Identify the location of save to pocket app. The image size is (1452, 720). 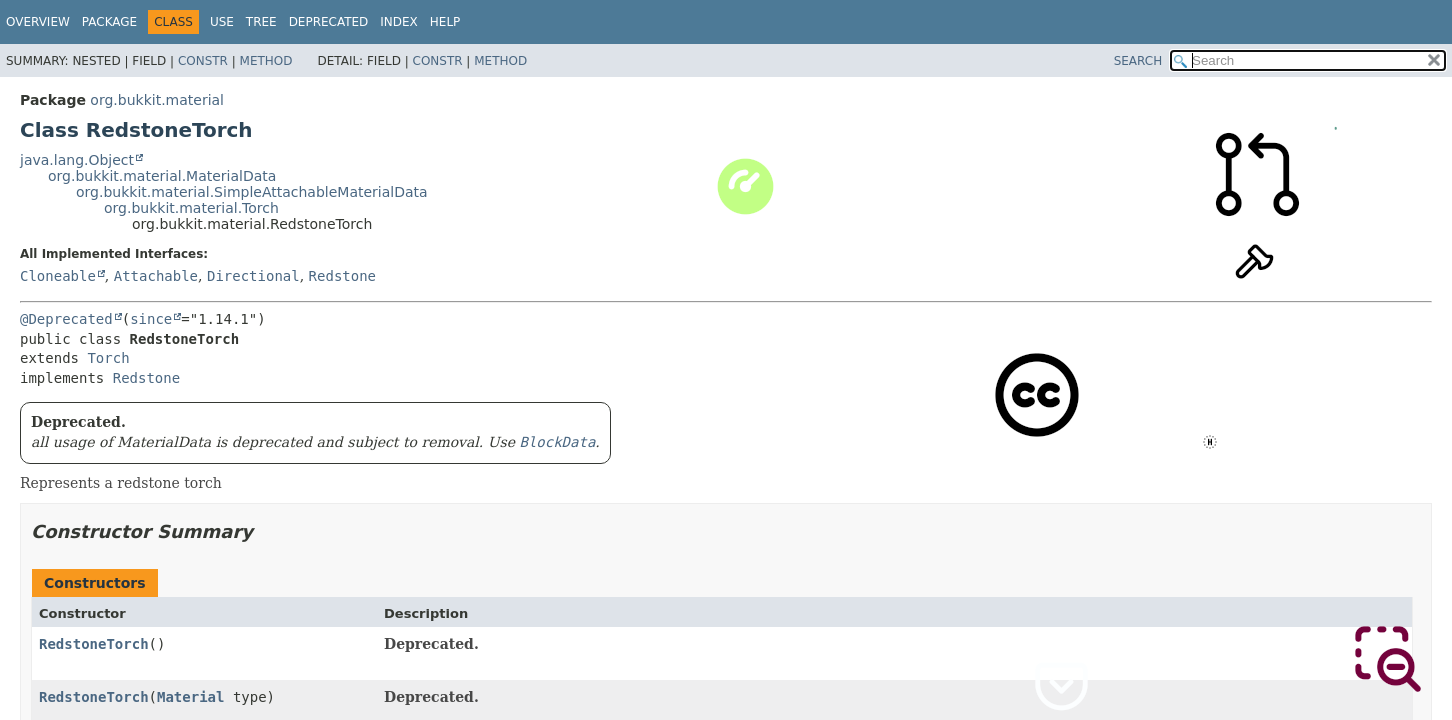
(1061, 686).